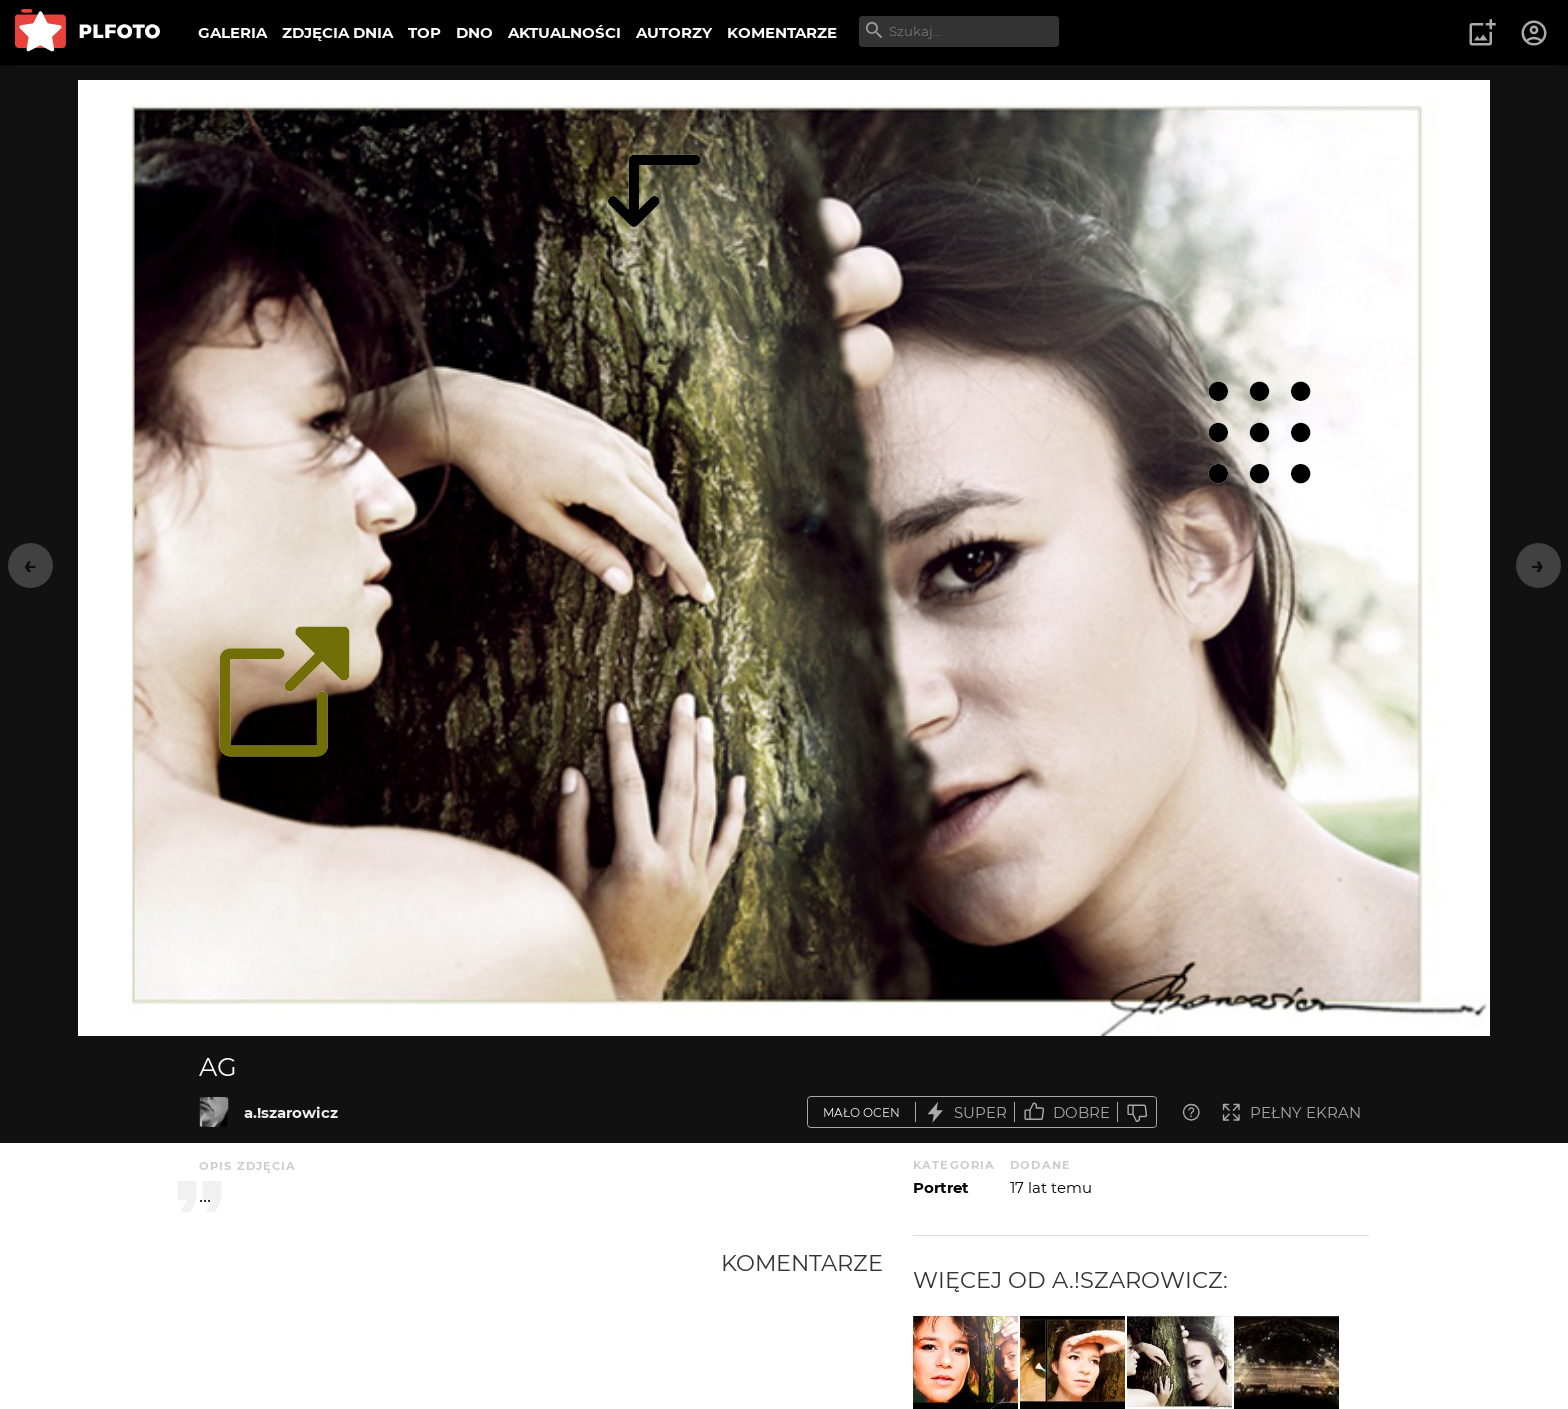 The width and height of the screenshot is (1568, 1409). What do you see at coordinates (651, 184) in the screenshot?
I see `navigate back and down in a menu hierarchy` at bounding box center [651, 184].